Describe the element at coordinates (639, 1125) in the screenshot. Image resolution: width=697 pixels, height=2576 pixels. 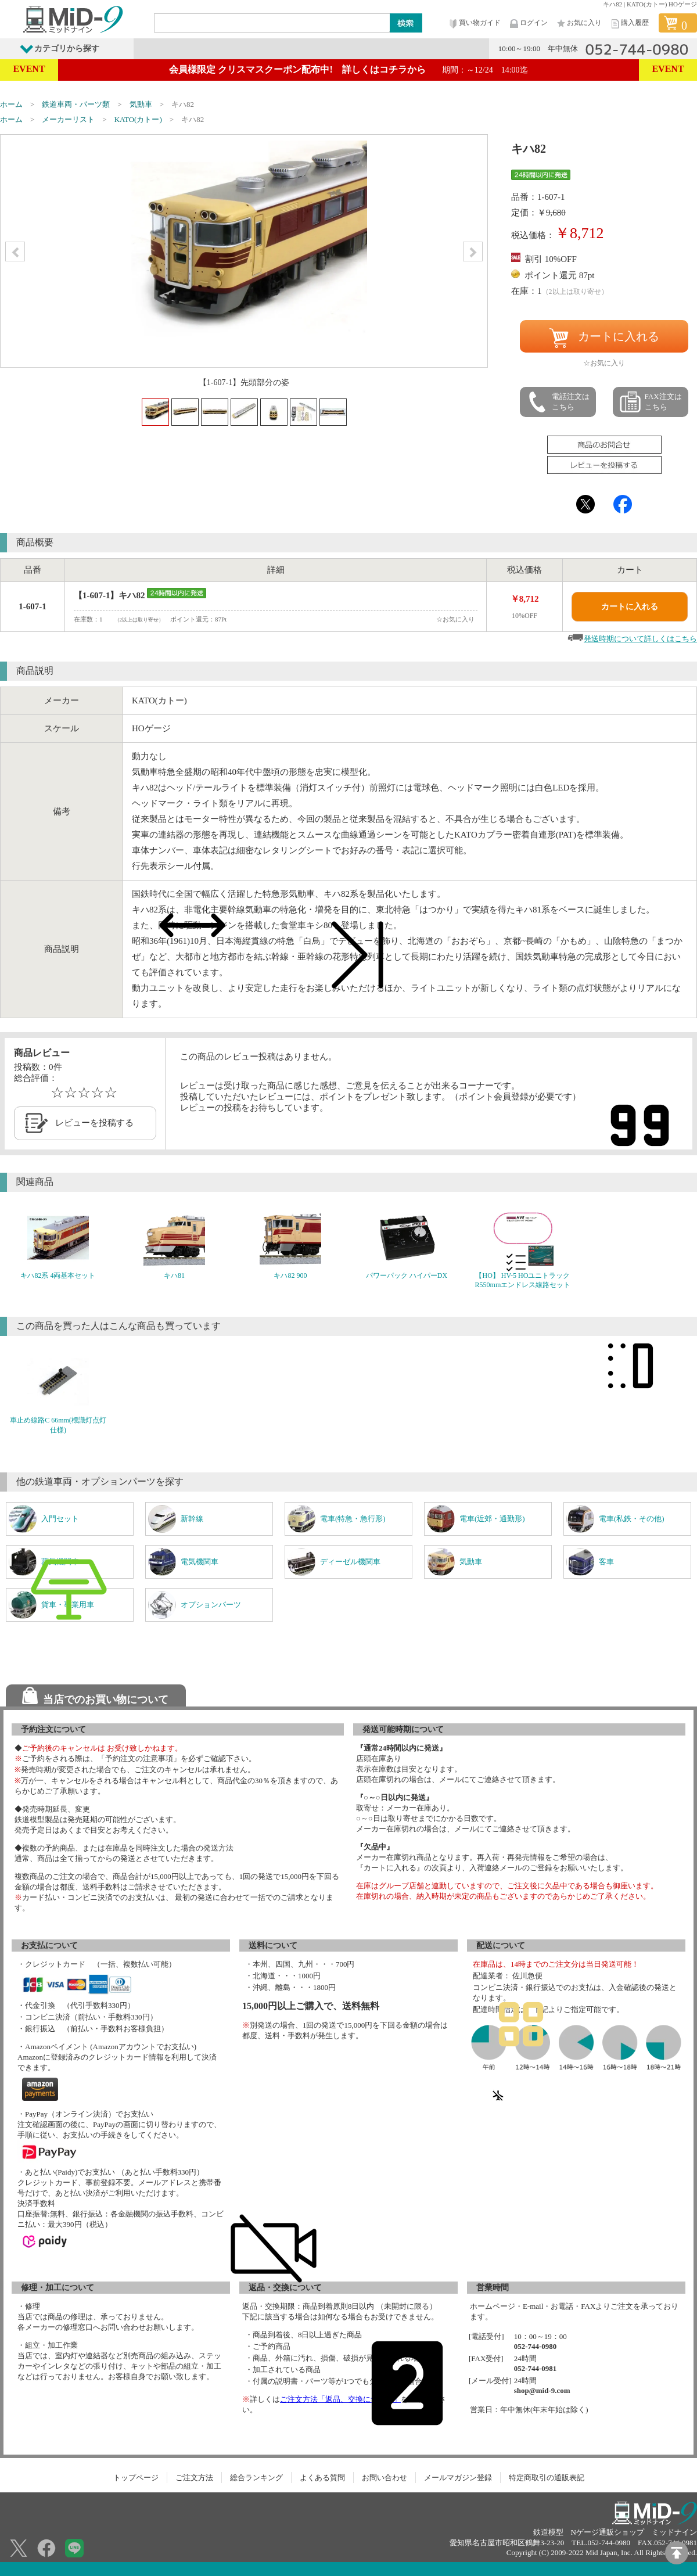
I see `indicates 99 or more unread notifications` at that location.